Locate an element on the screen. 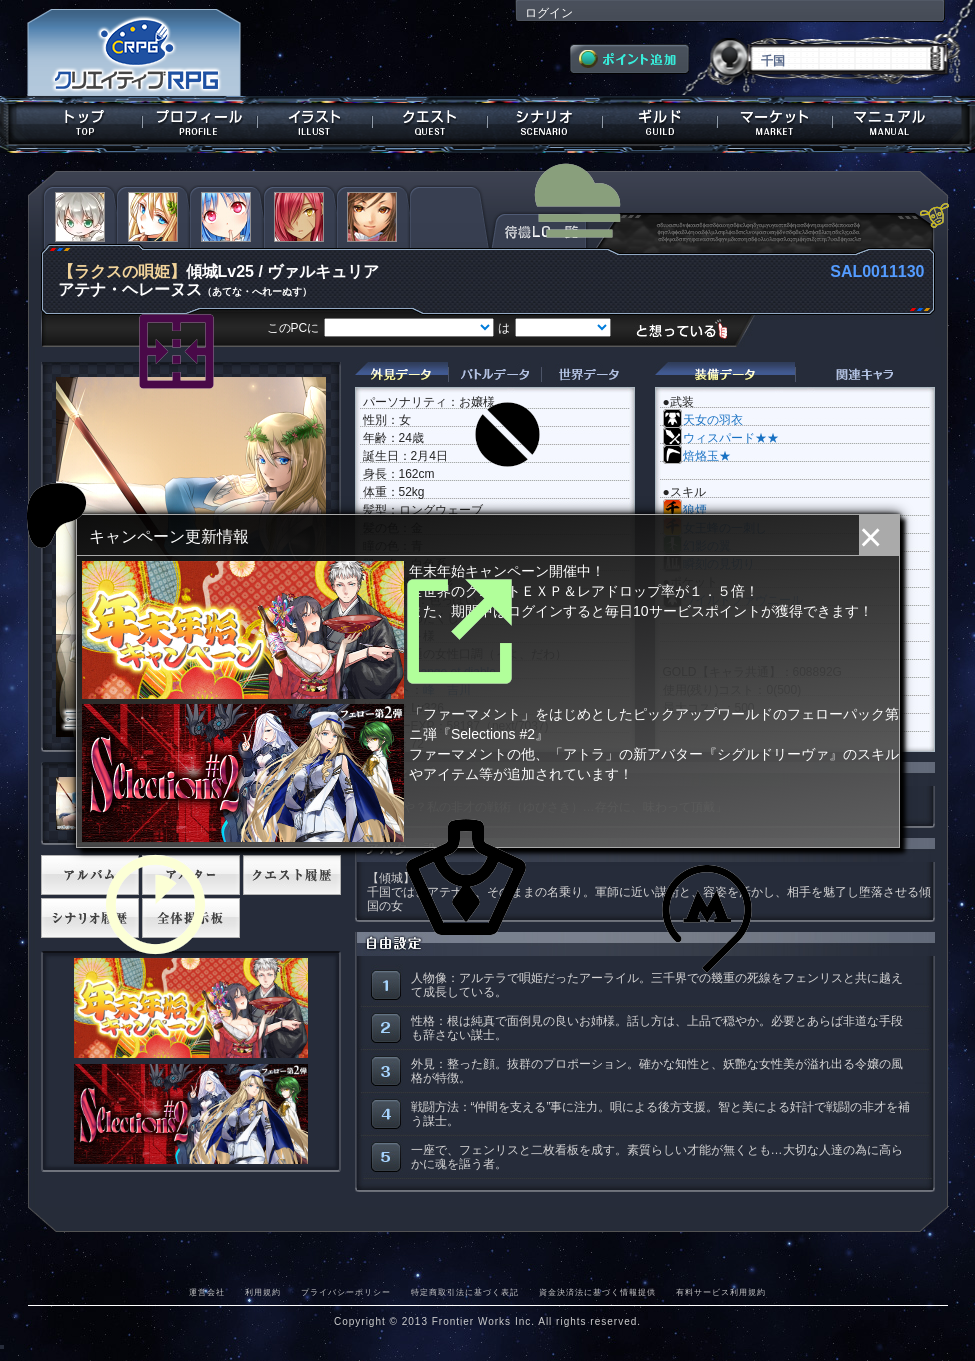 This screenshot has height=1361, width=975. link to patreon profile is located at coordinates (56, 515).